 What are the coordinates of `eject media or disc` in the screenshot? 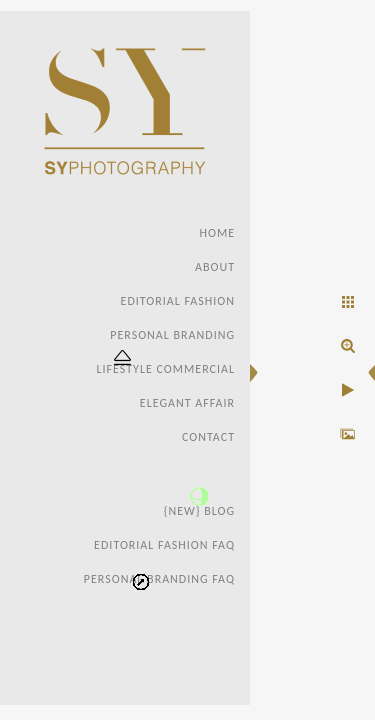 It's located at (122, 358).